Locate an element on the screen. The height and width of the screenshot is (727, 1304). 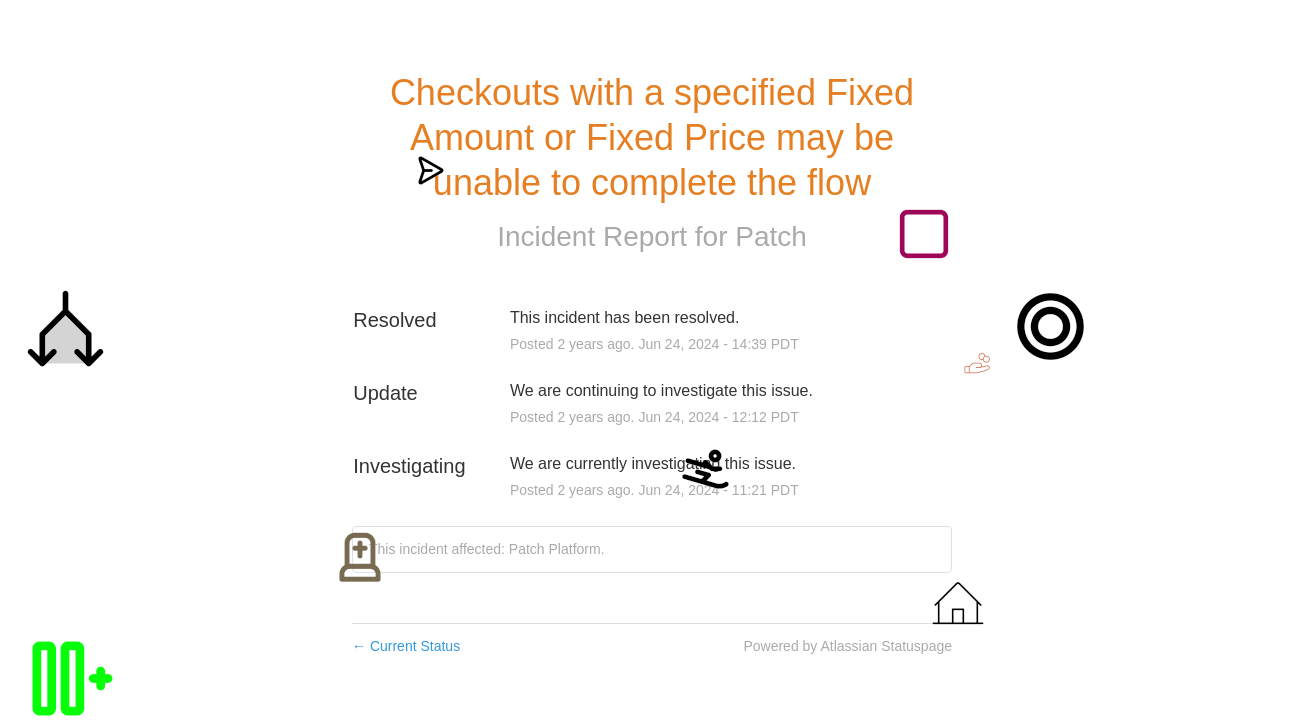
unchecked checkbox or selection state is located at coordinates (924, 234).